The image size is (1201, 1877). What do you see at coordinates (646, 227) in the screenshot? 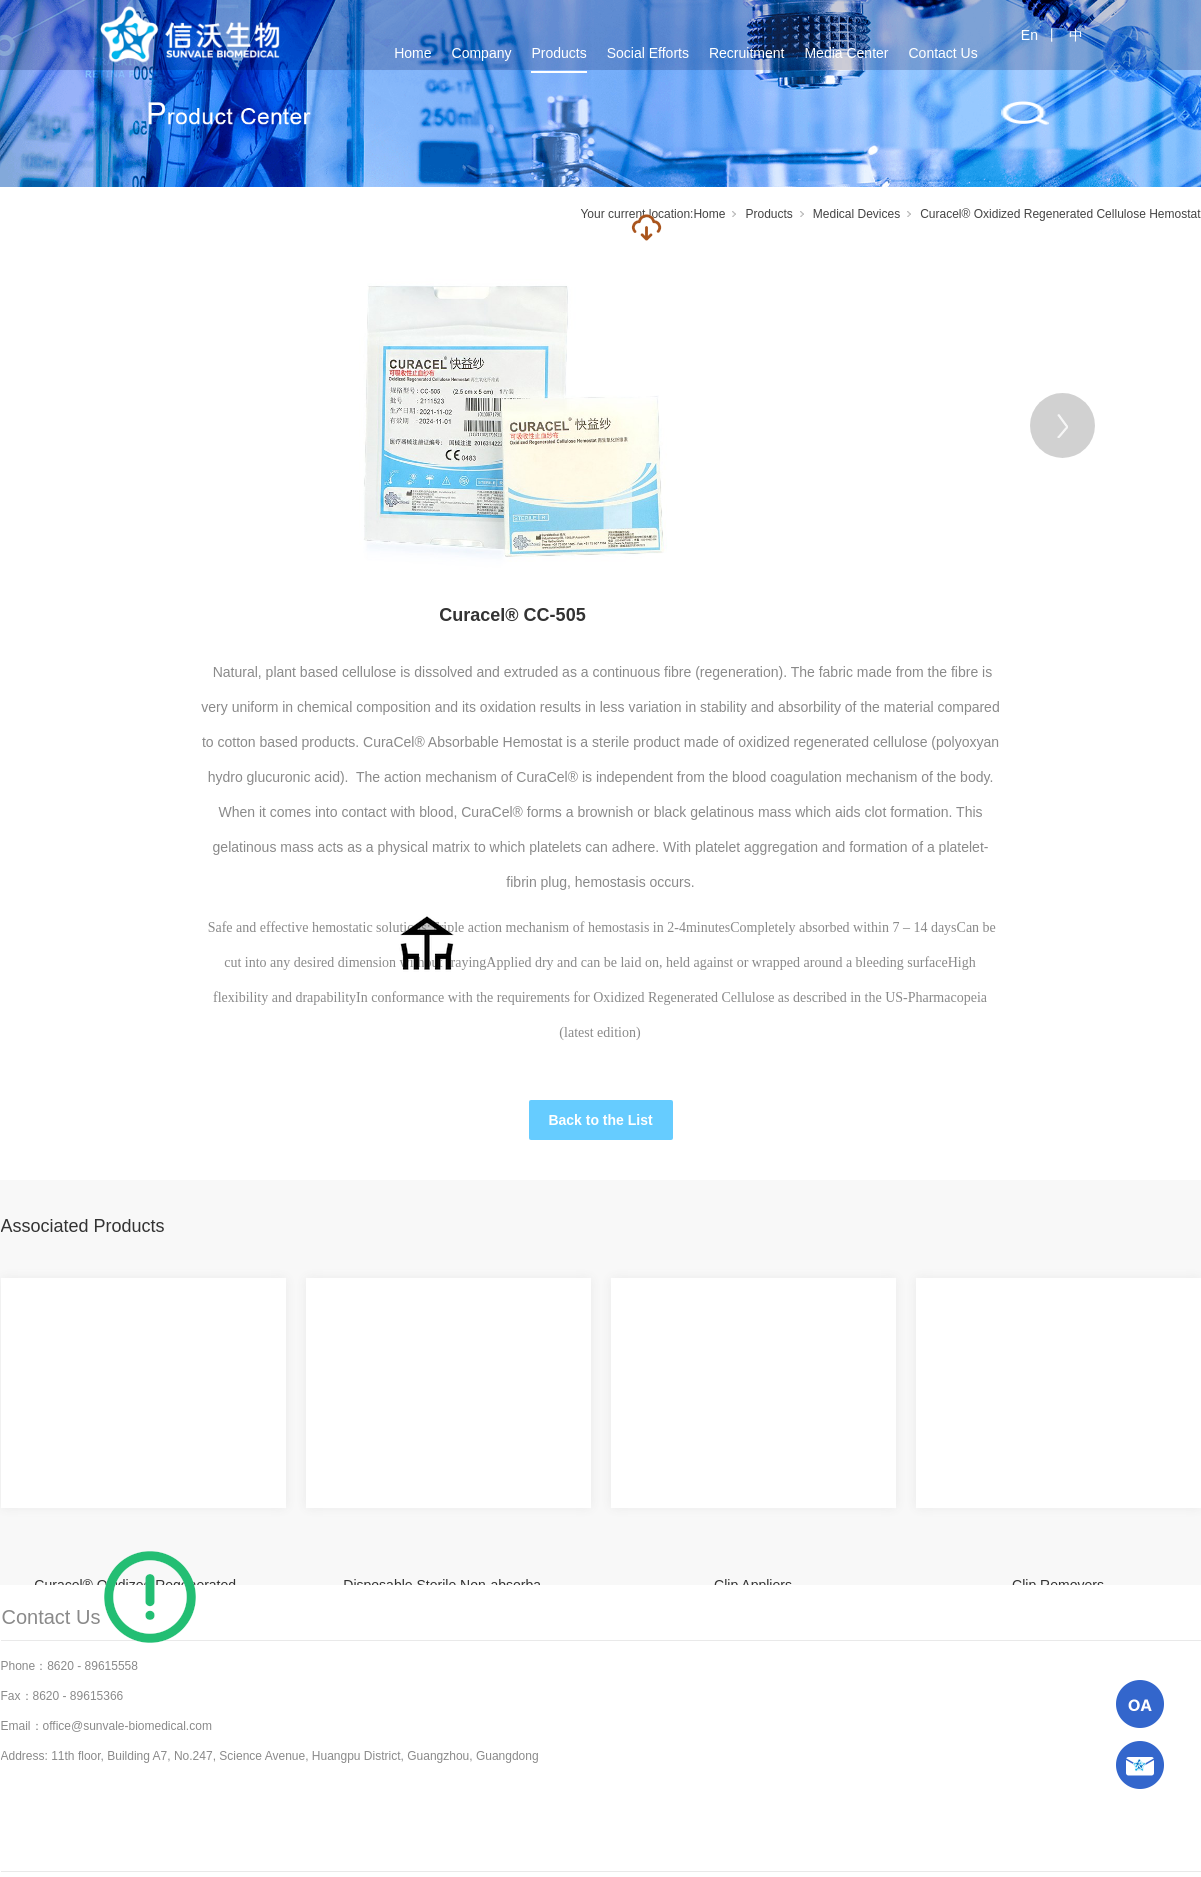
I see `download file from cloud storage` at bounding box center [646, 227].